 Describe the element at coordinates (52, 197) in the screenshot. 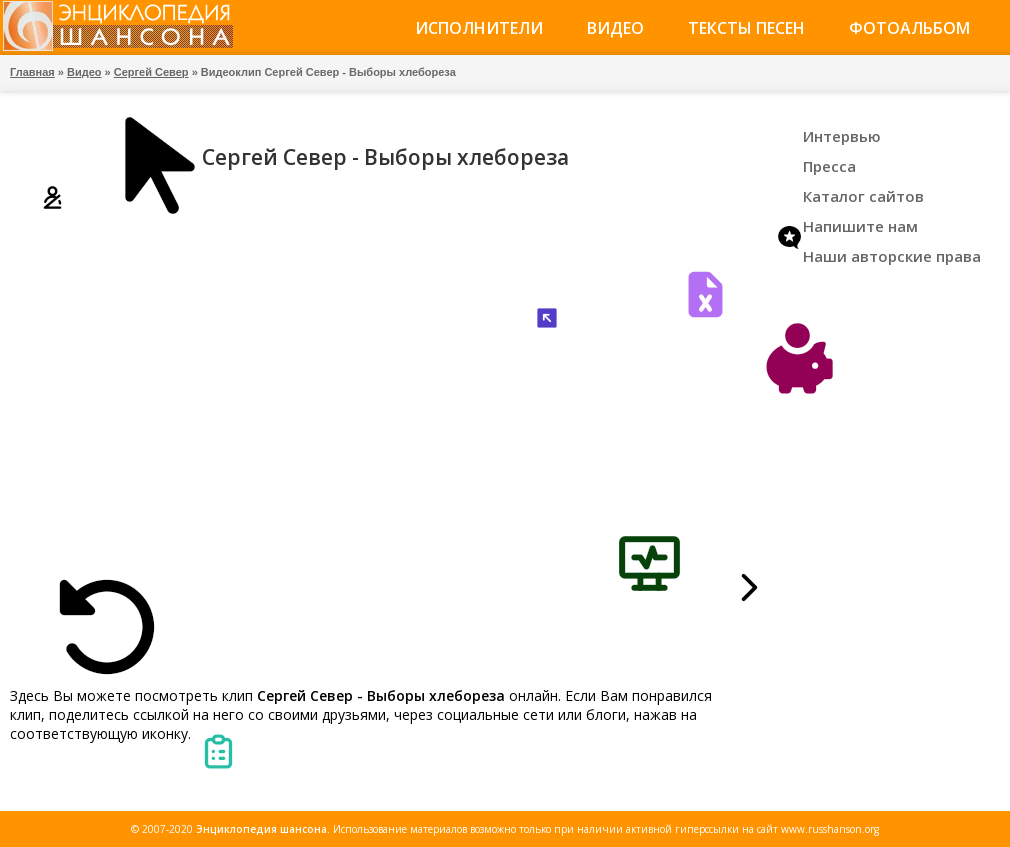

I see `fasten seatbelt reminder` at that location.